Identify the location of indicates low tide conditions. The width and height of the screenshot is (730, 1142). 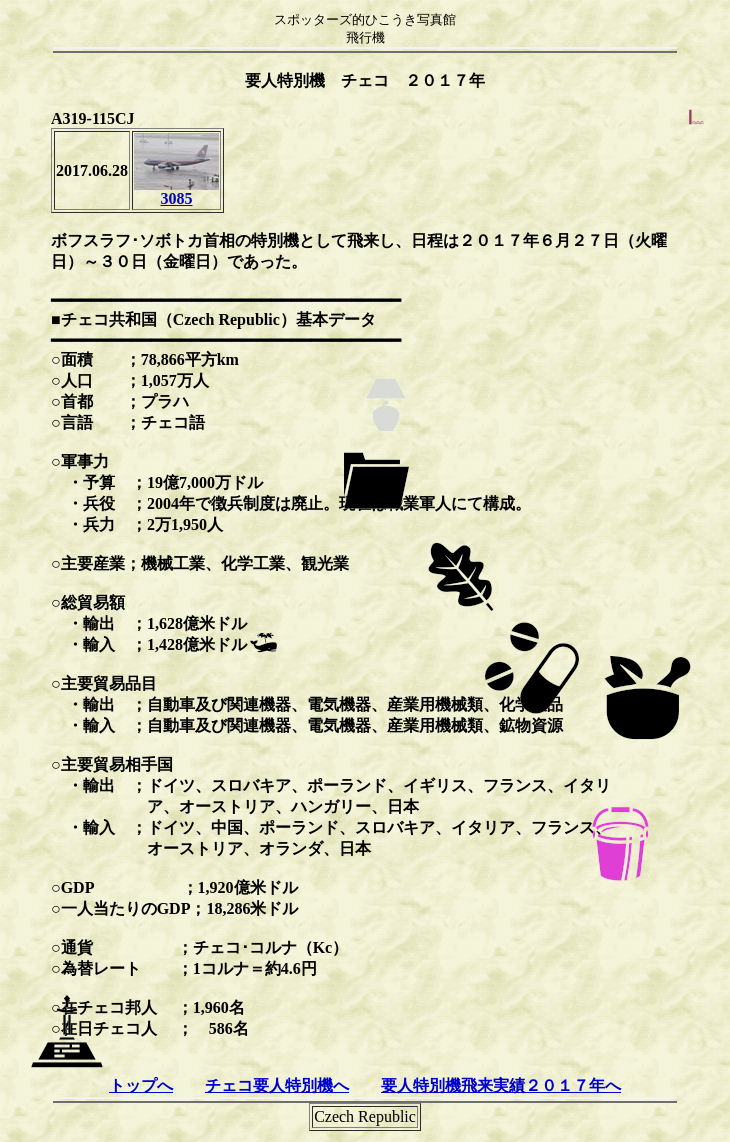
(696, 117).